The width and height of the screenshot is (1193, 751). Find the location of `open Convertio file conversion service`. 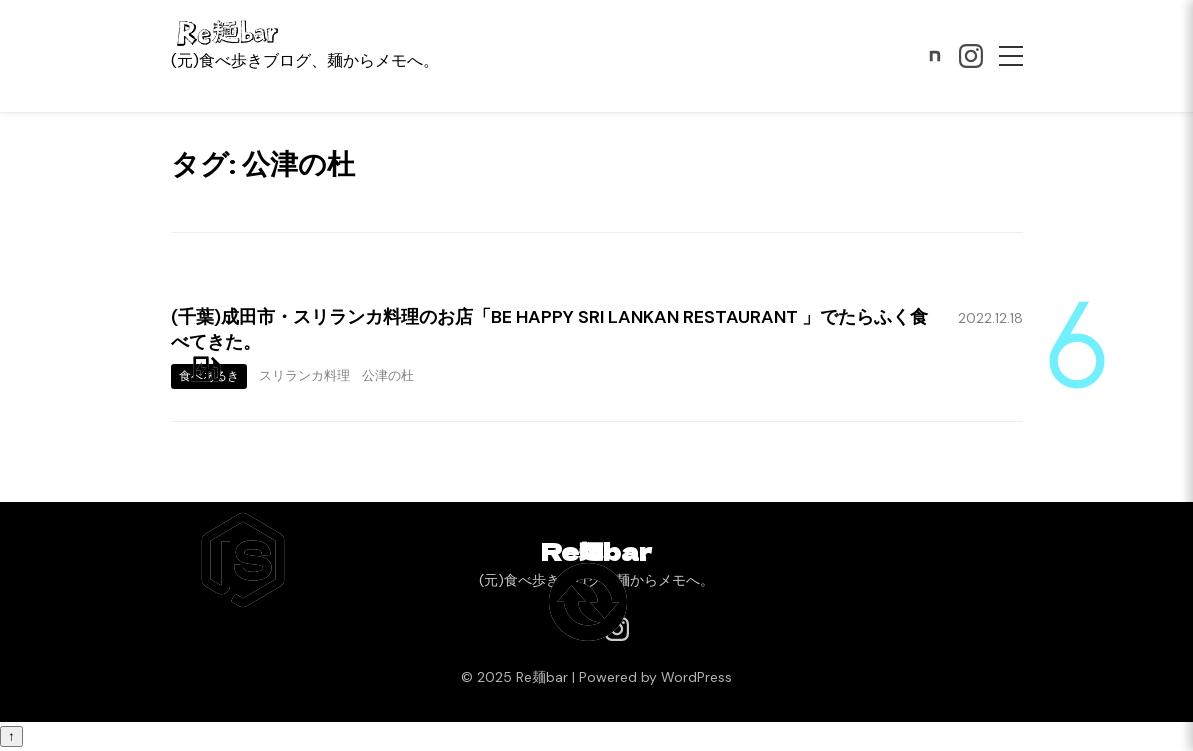

open Convertio file conversion service is located at coordinates (588, 602).